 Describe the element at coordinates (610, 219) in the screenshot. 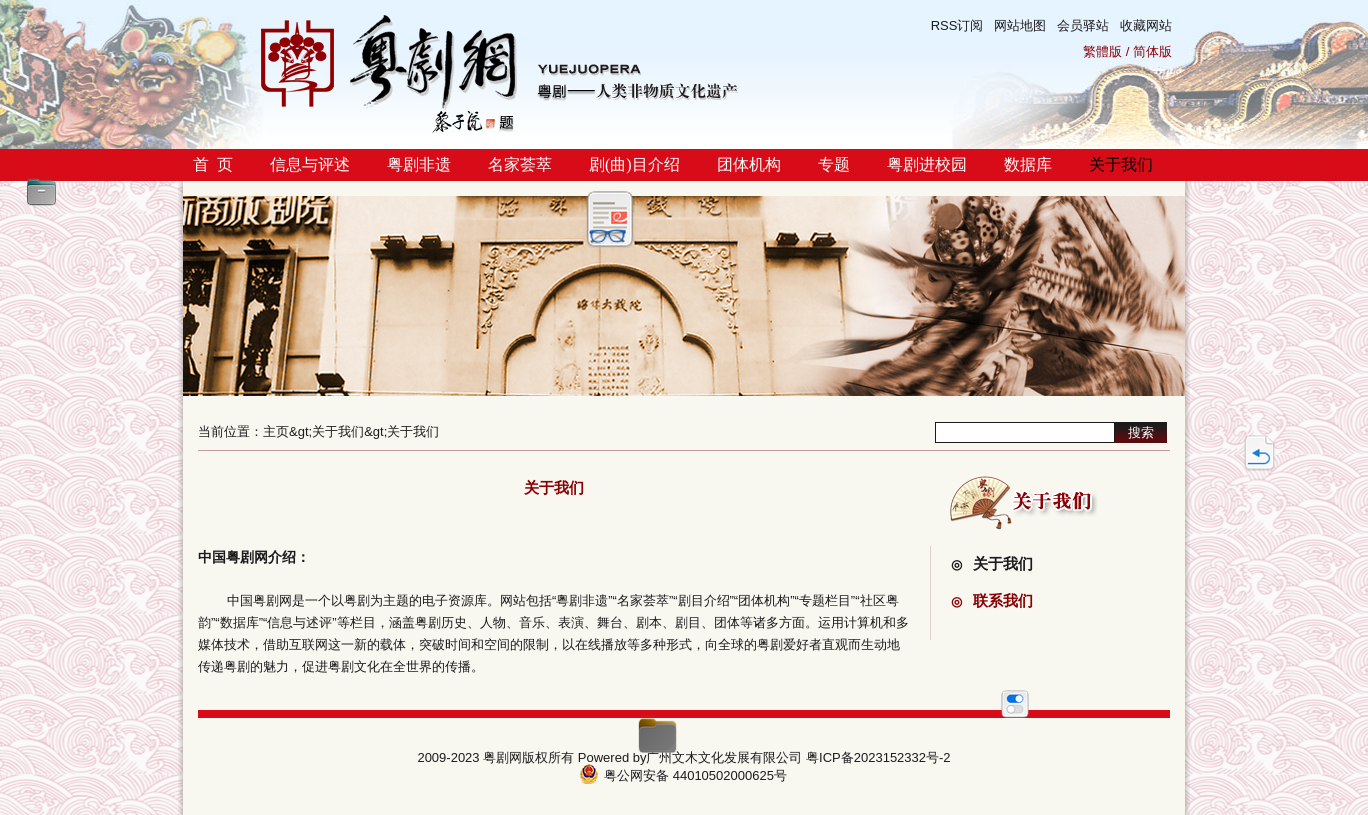

I see `open evince document viewer` at that location.